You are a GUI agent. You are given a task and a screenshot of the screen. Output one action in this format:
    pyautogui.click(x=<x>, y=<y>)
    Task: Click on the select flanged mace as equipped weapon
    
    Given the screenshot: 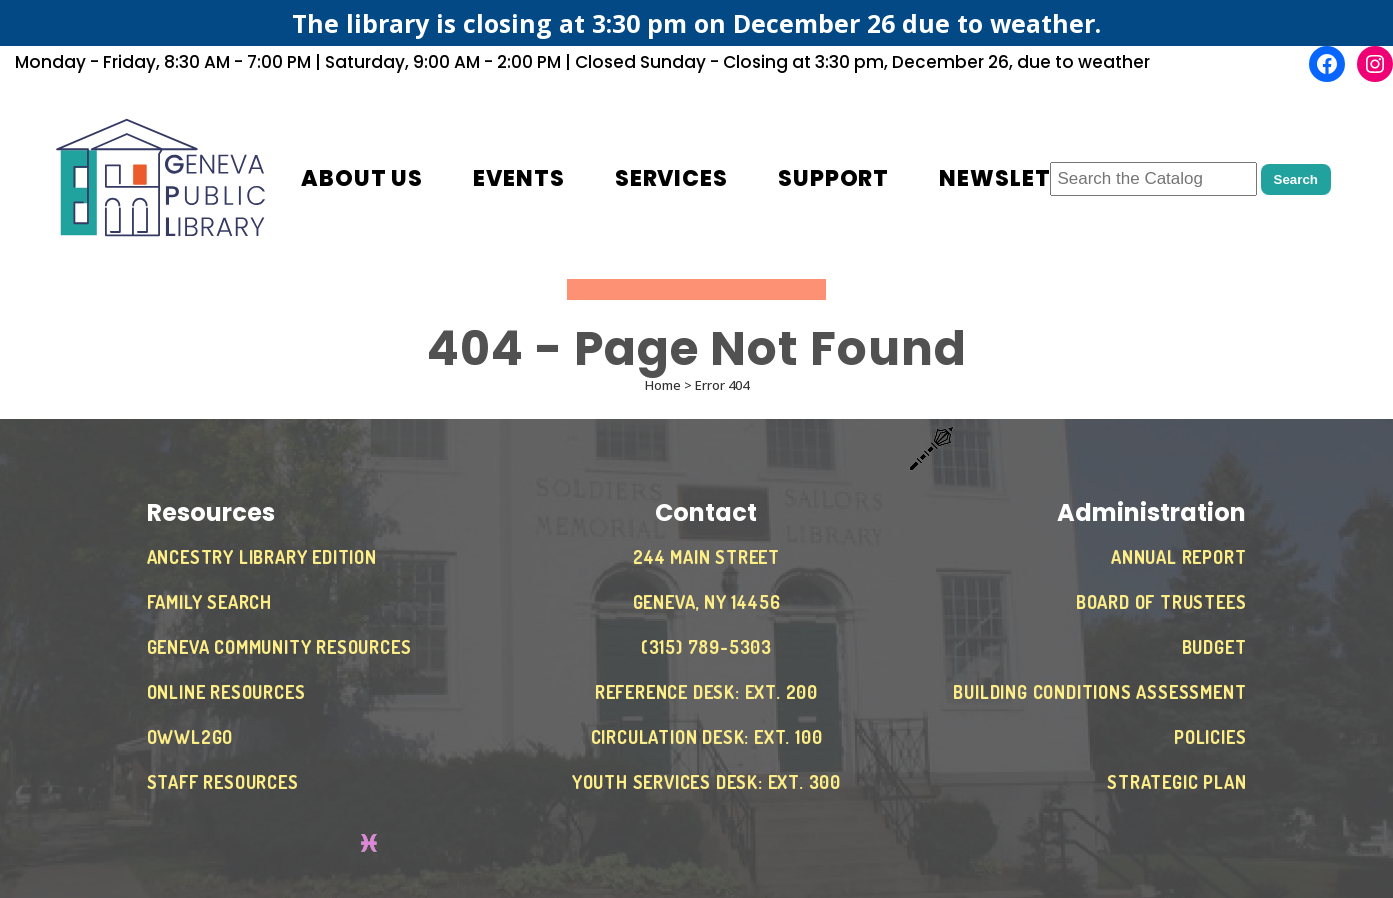 What is the action you would take?
    pyautogui.click(x=932, y=448)
    